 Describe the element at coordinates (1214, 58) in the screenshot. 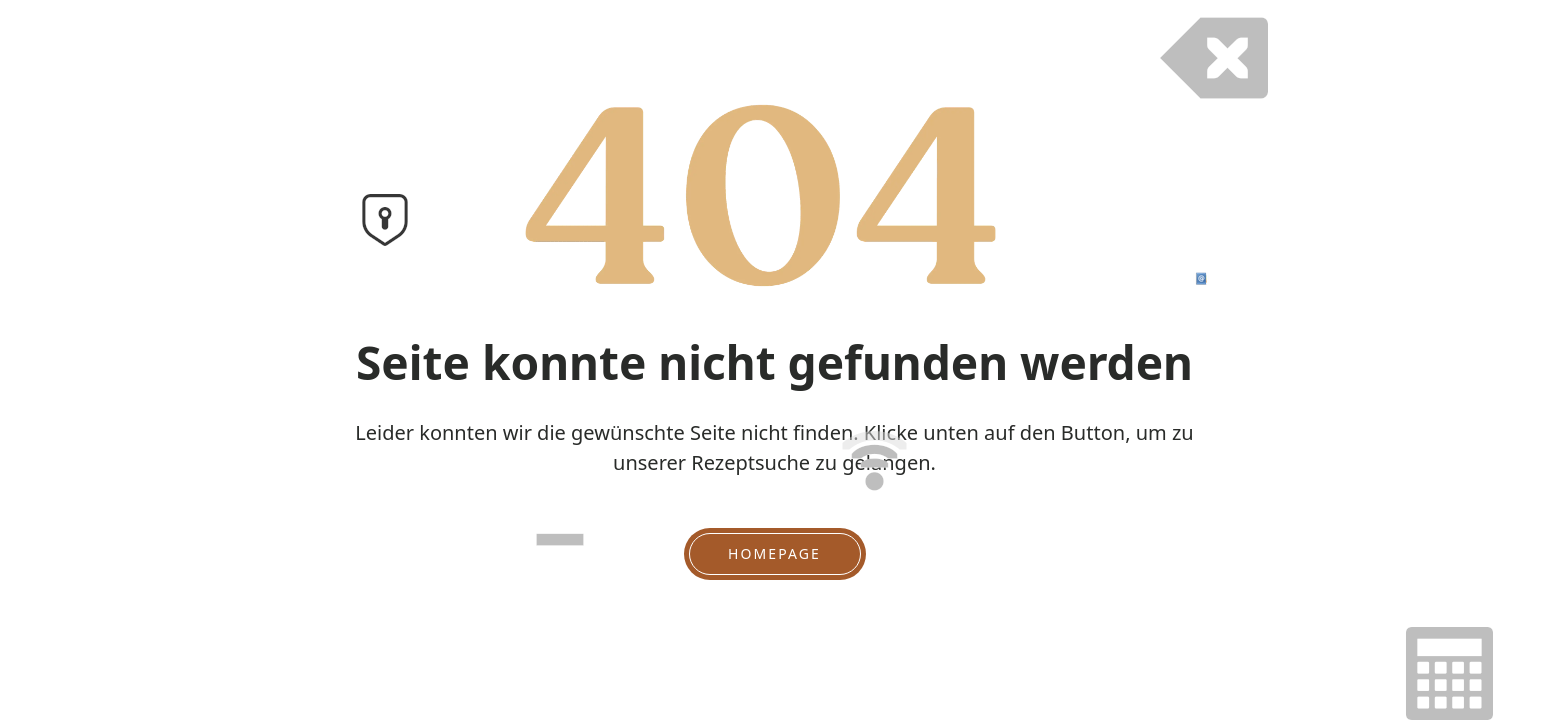

I see `clear or remove a tag` at that location.